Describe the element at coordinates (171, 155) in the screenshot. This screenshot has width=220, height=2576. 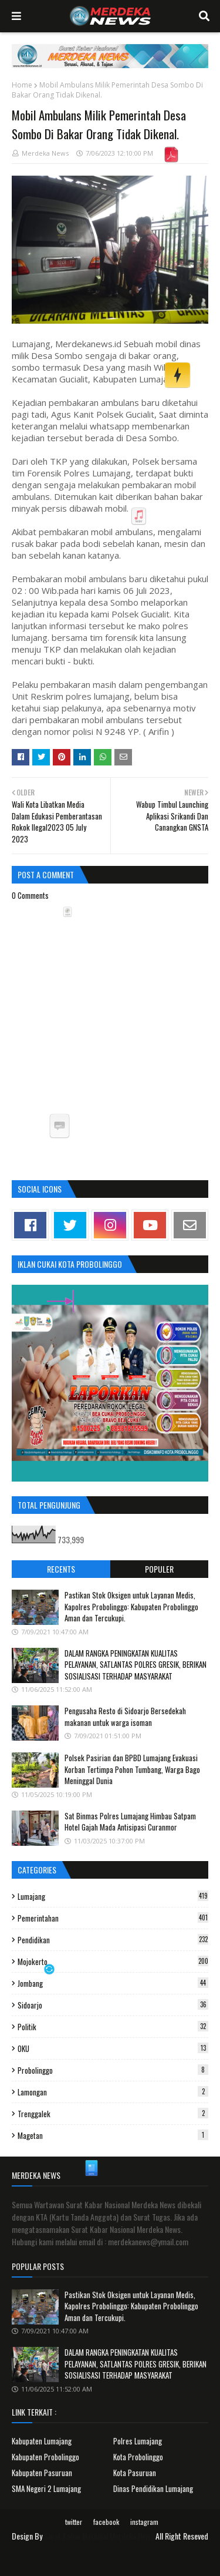
I see `open a PDF document` at that location.